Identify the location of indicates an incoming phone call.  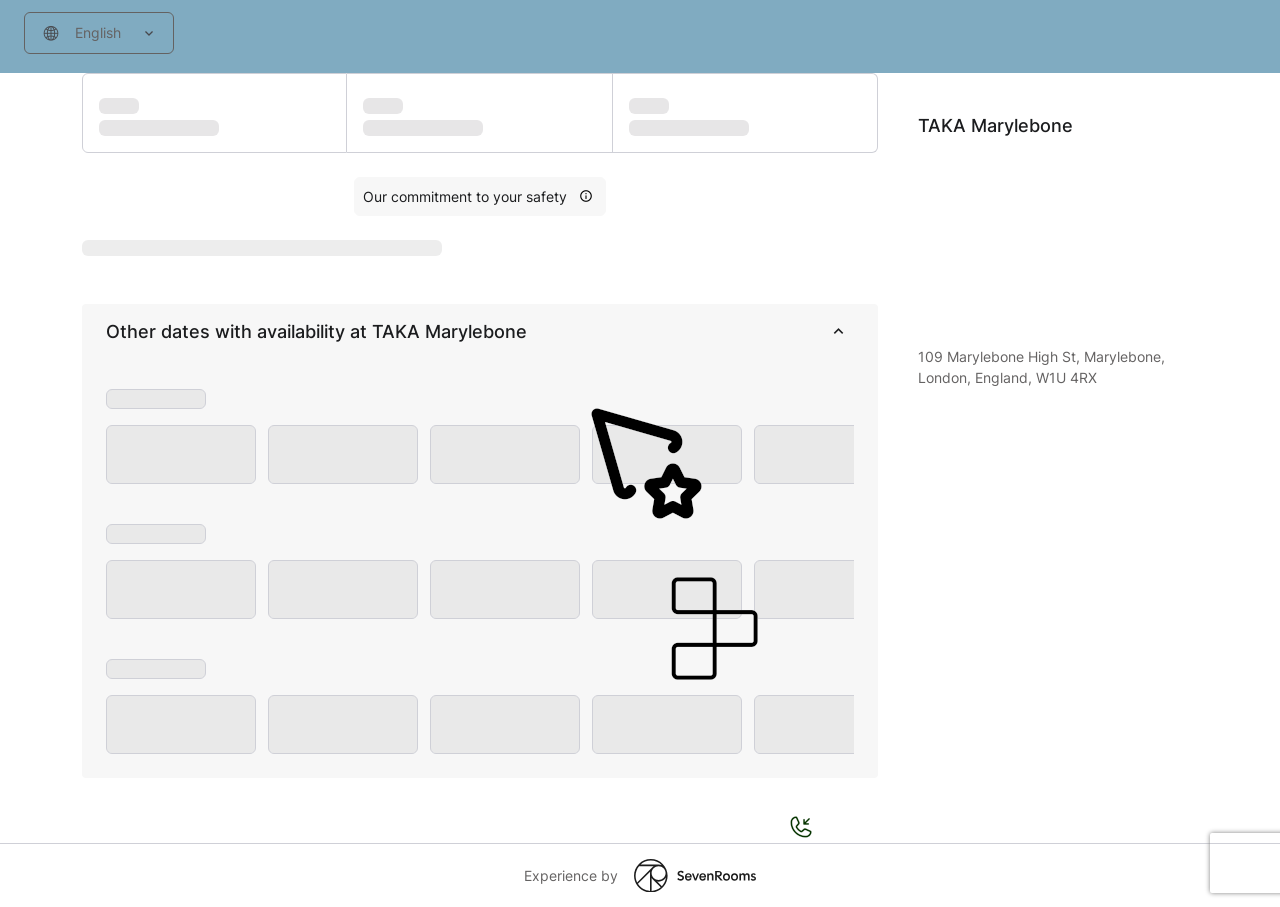
(801, 826).